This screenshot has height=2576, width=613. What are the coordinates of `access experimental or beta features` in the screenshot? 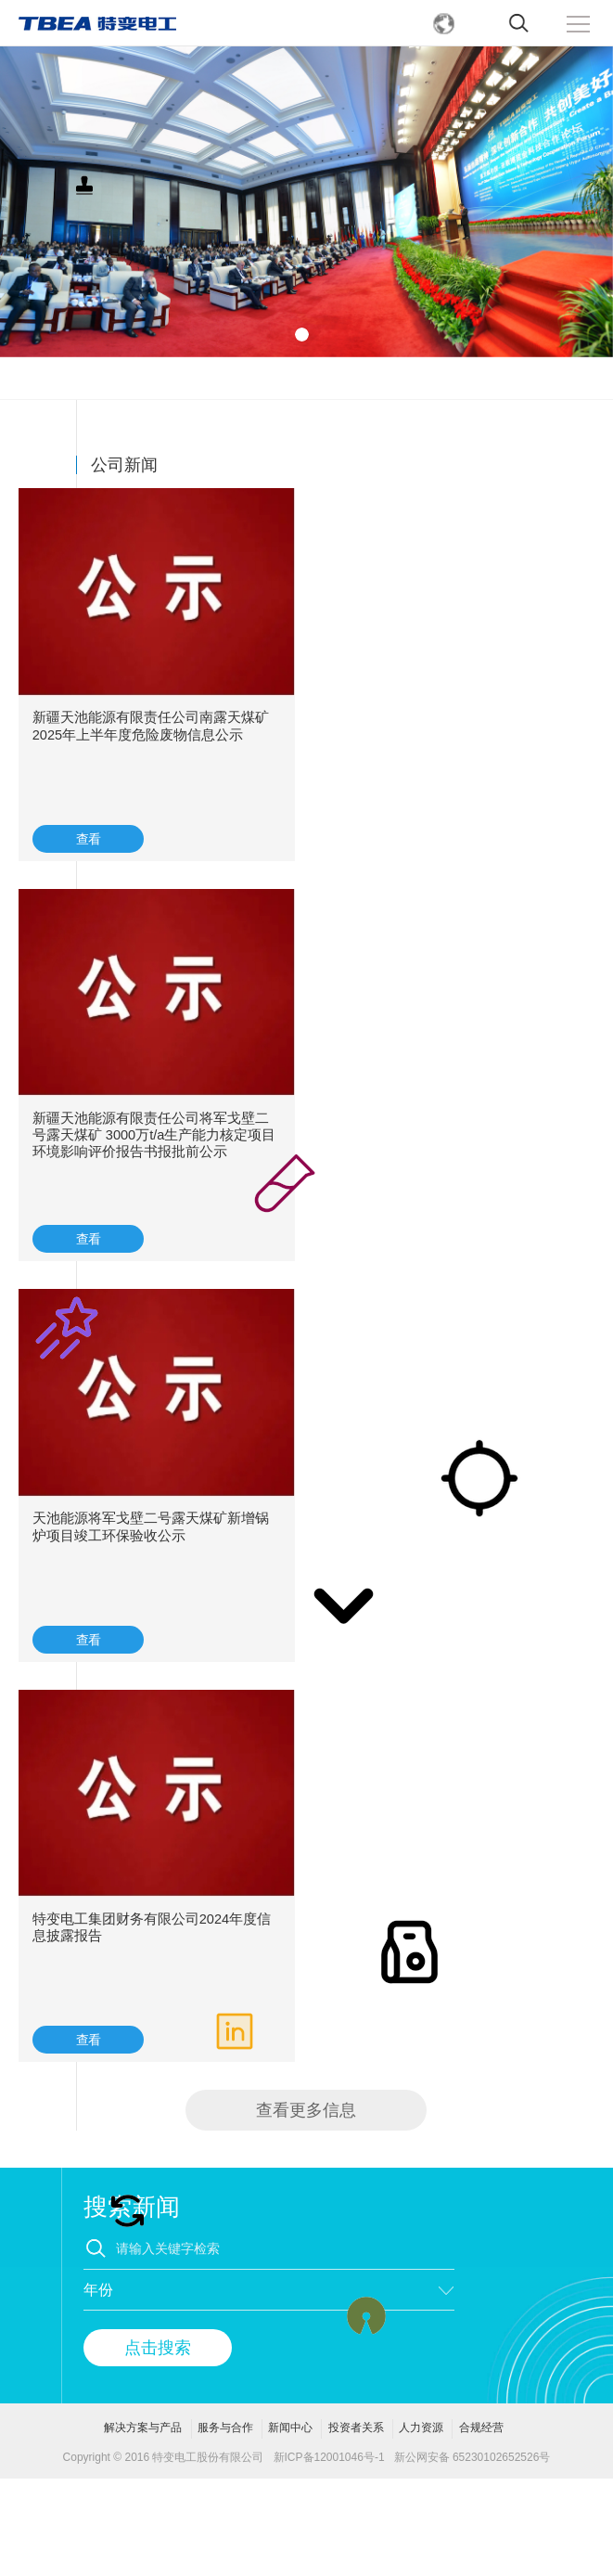 It's located at (284, 1183).